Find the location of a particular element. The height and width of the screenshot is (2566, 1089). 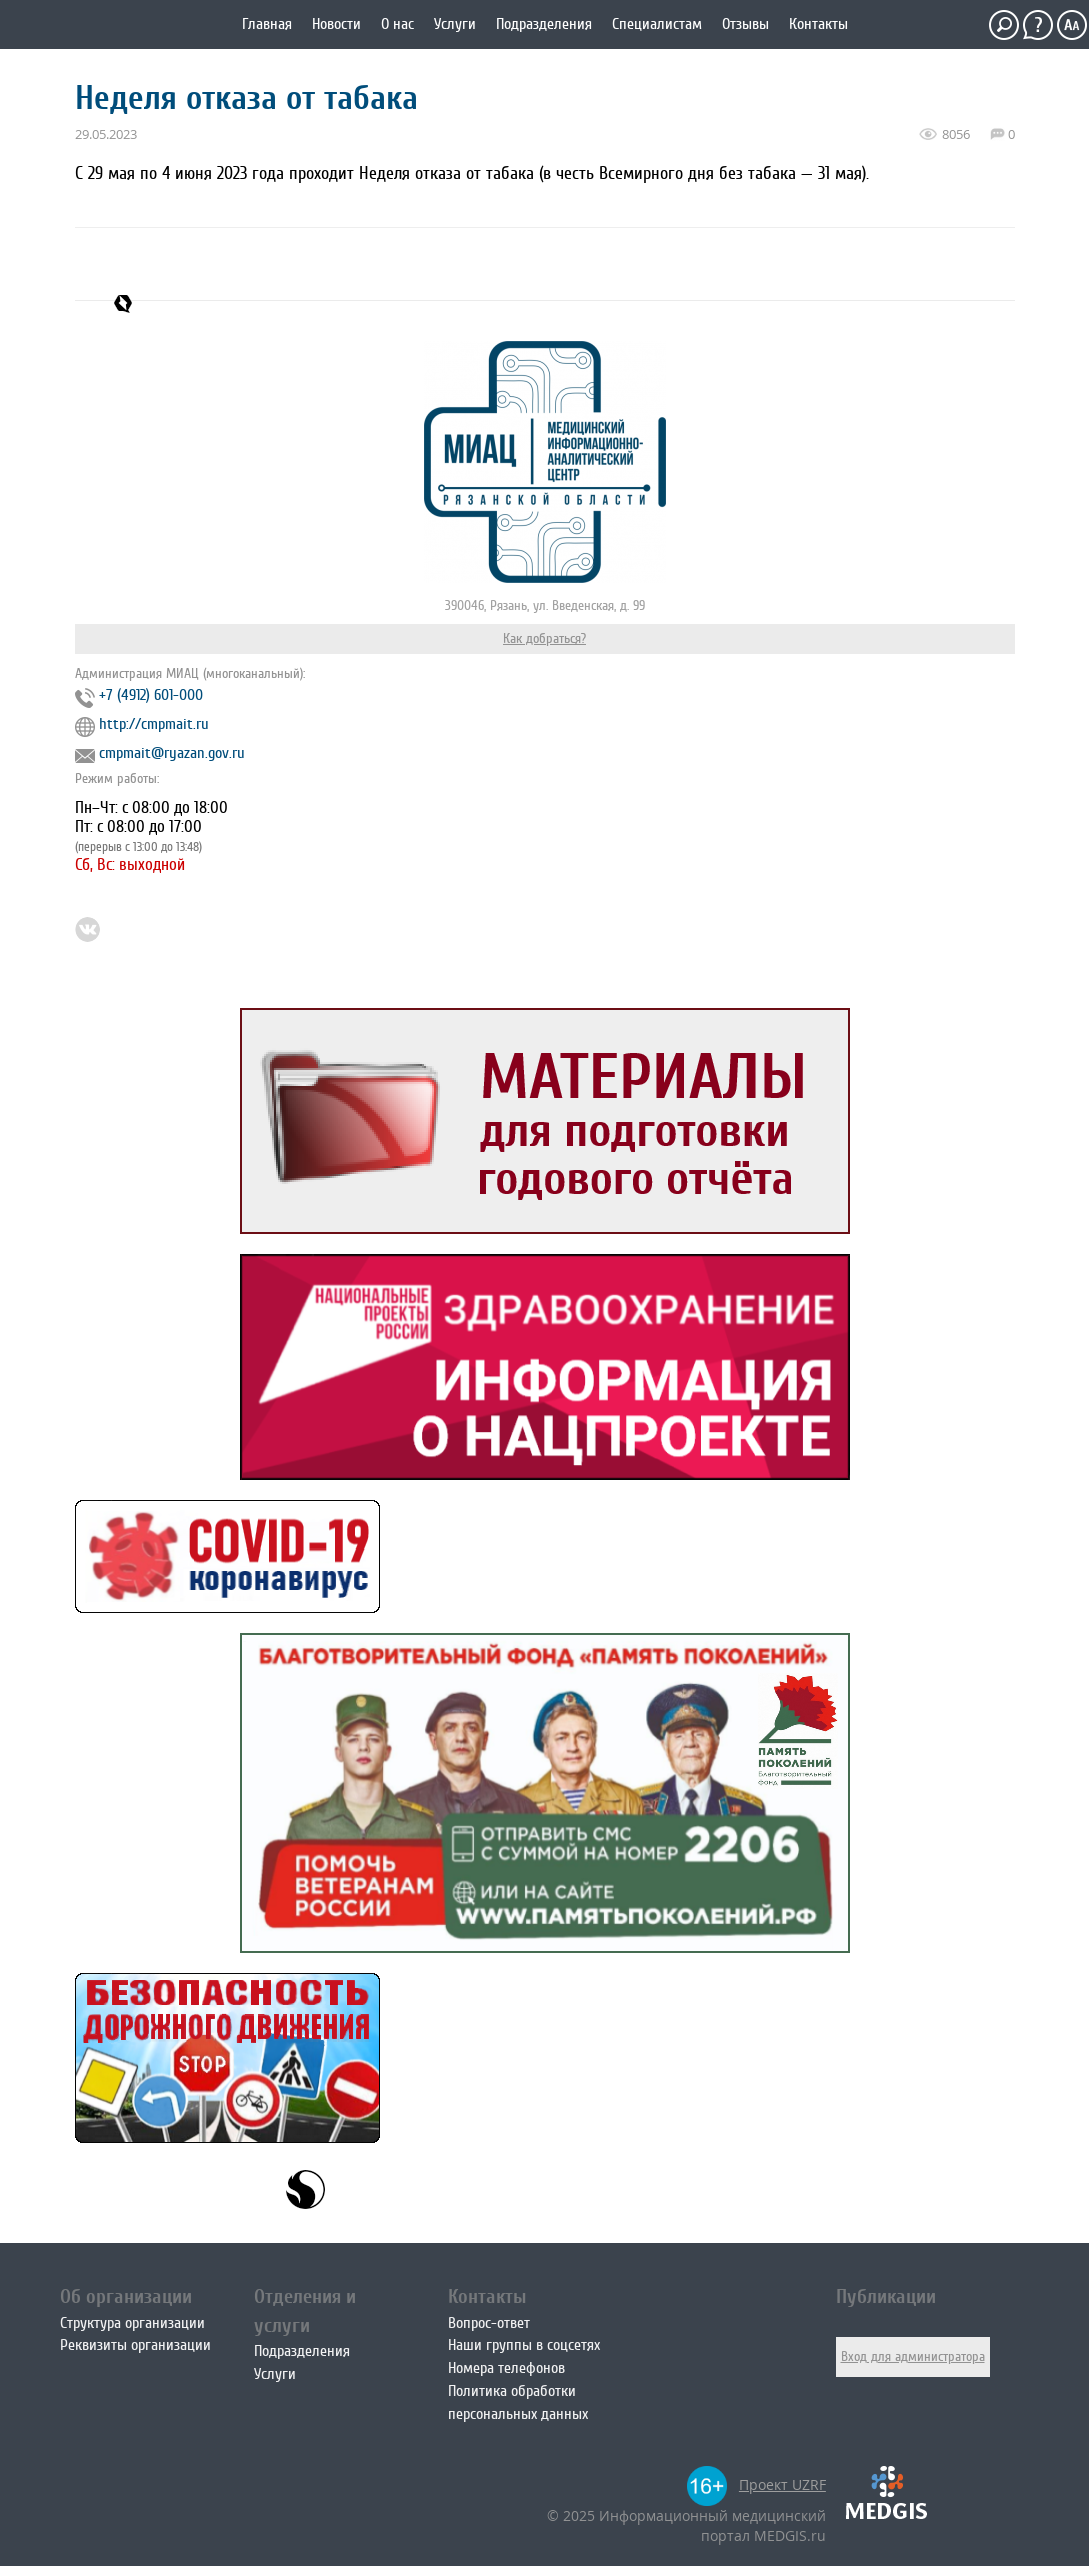

qwik framework logo is located at coordinates (123, 304).